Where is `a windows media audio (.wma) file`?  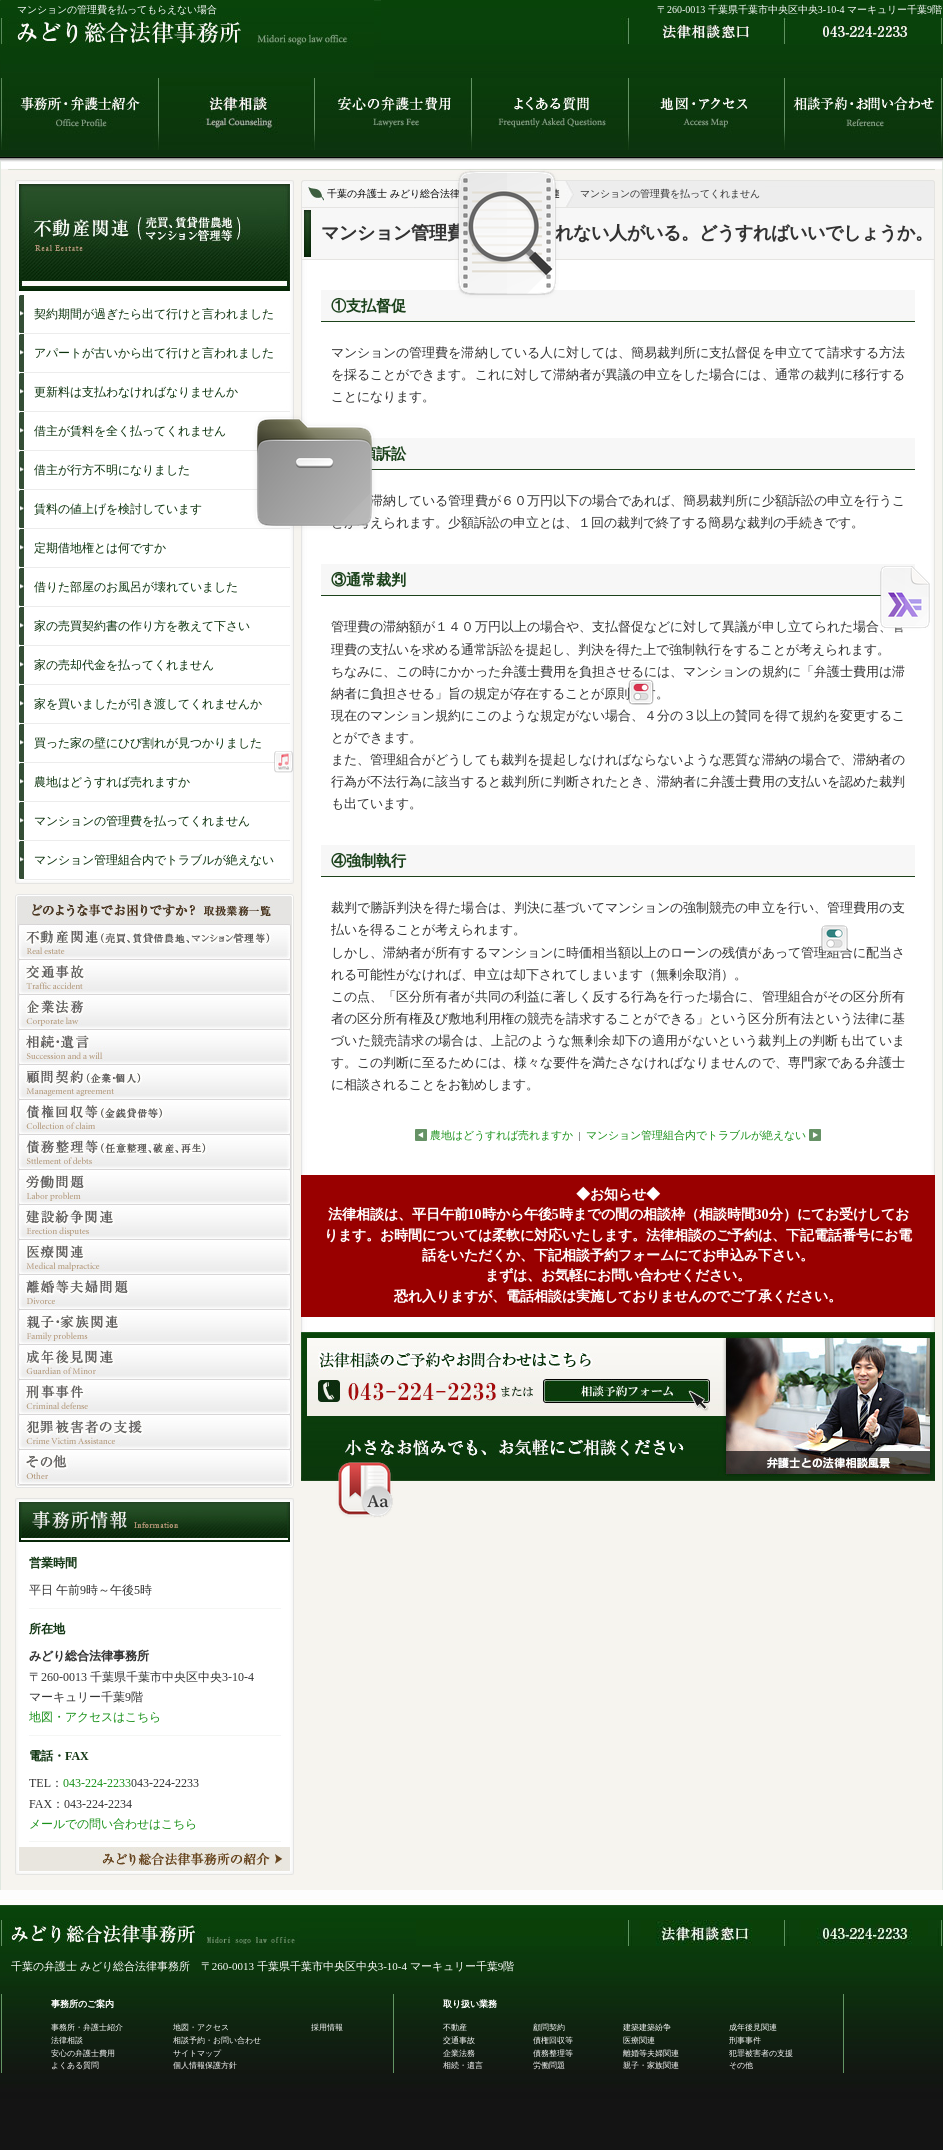 a windows media audio (.wma) file is located at coordinates (283, 761).